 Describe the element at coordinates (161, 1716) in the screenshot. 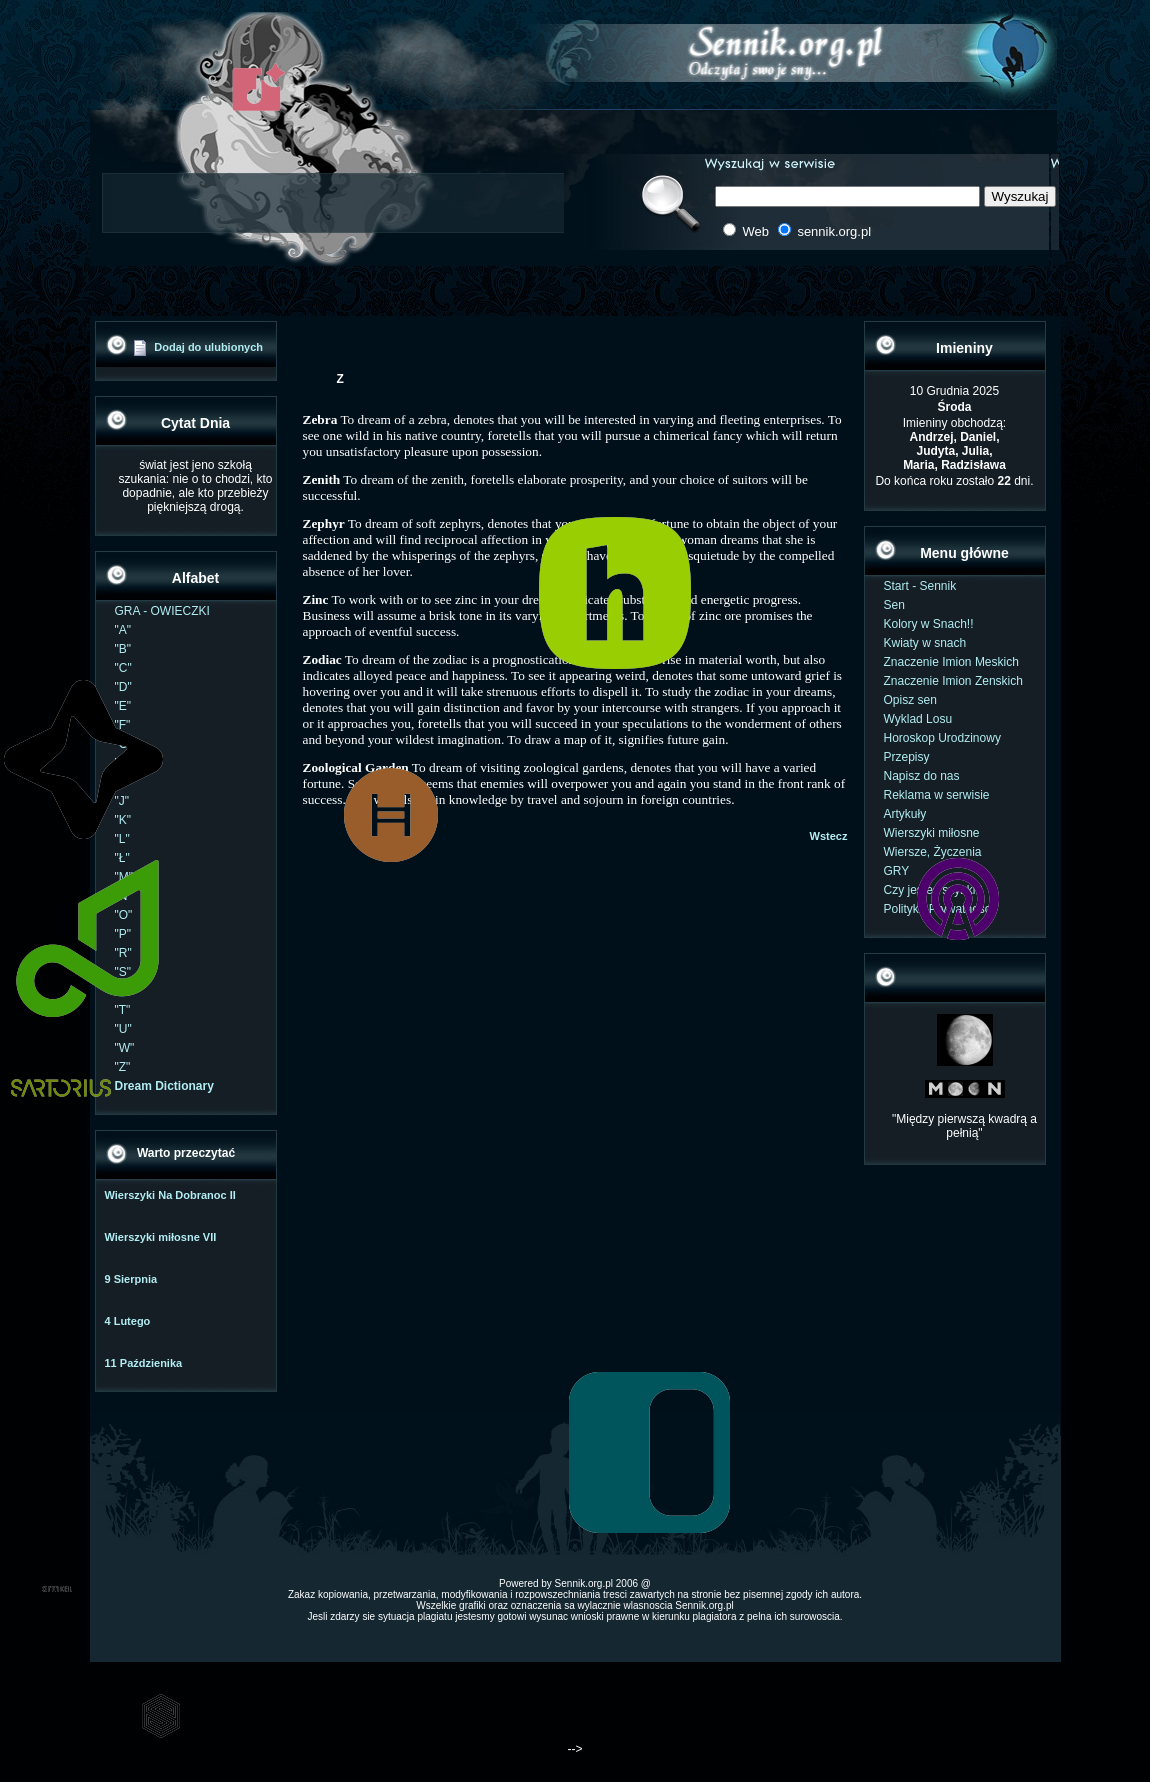

I see `SurrealDB logo` at that location.